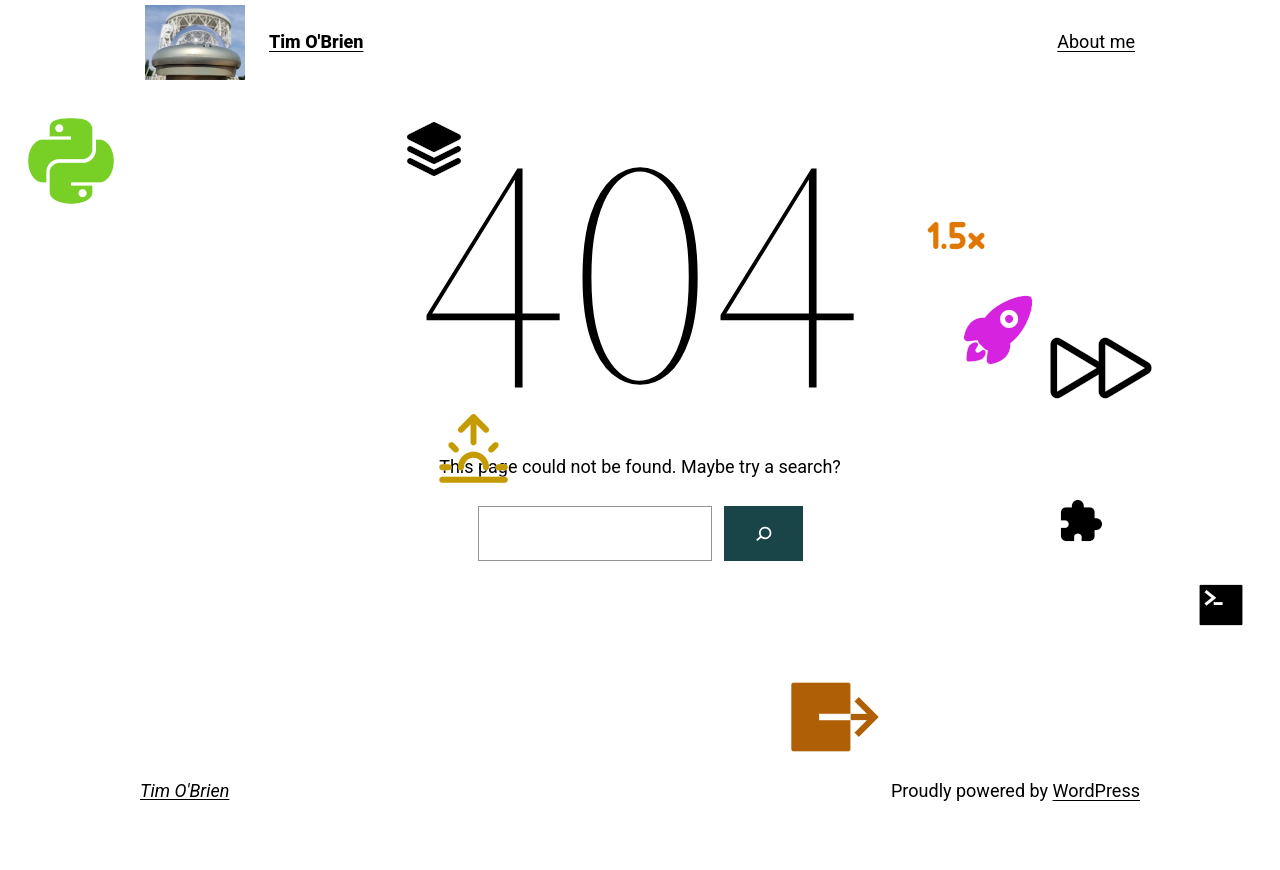  Describe the element at coordinates (835, 717) in the screenshot. I see `log out of your account` at that location.